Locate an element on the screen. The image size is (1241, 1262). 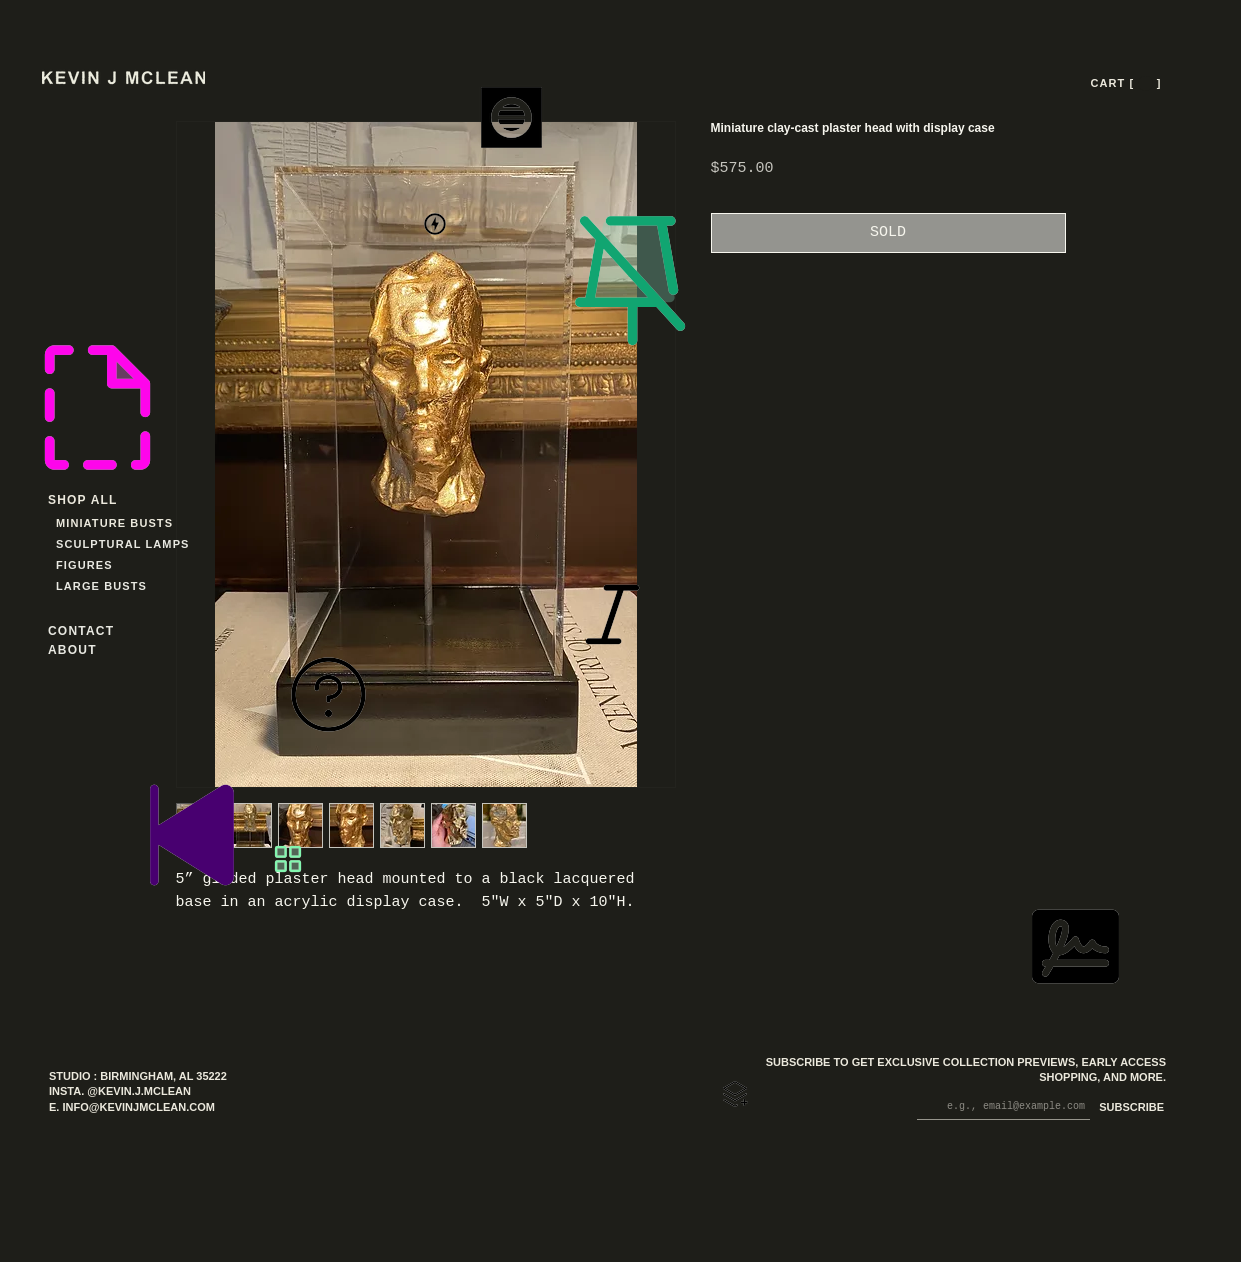
access heating, ventilation, and air conditioning controls is located at coordinates (511, 117).